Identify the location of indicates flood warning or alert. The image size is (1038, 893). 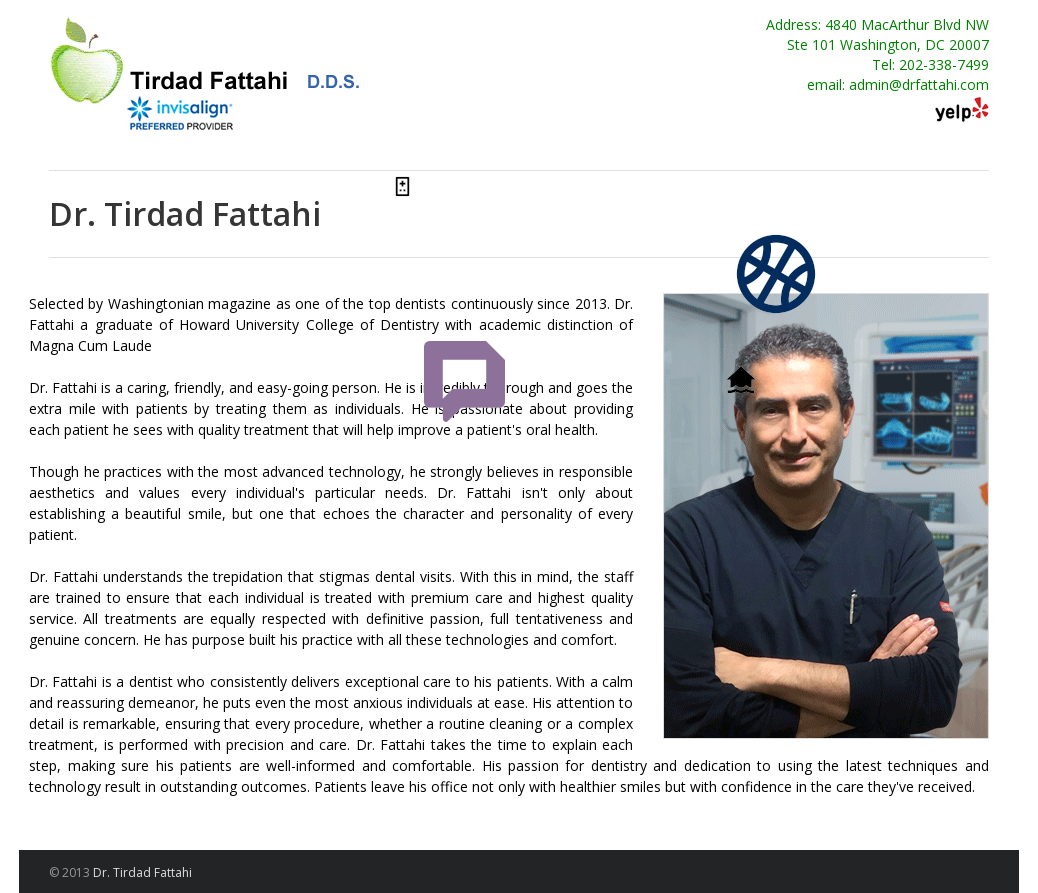
(741, 381).